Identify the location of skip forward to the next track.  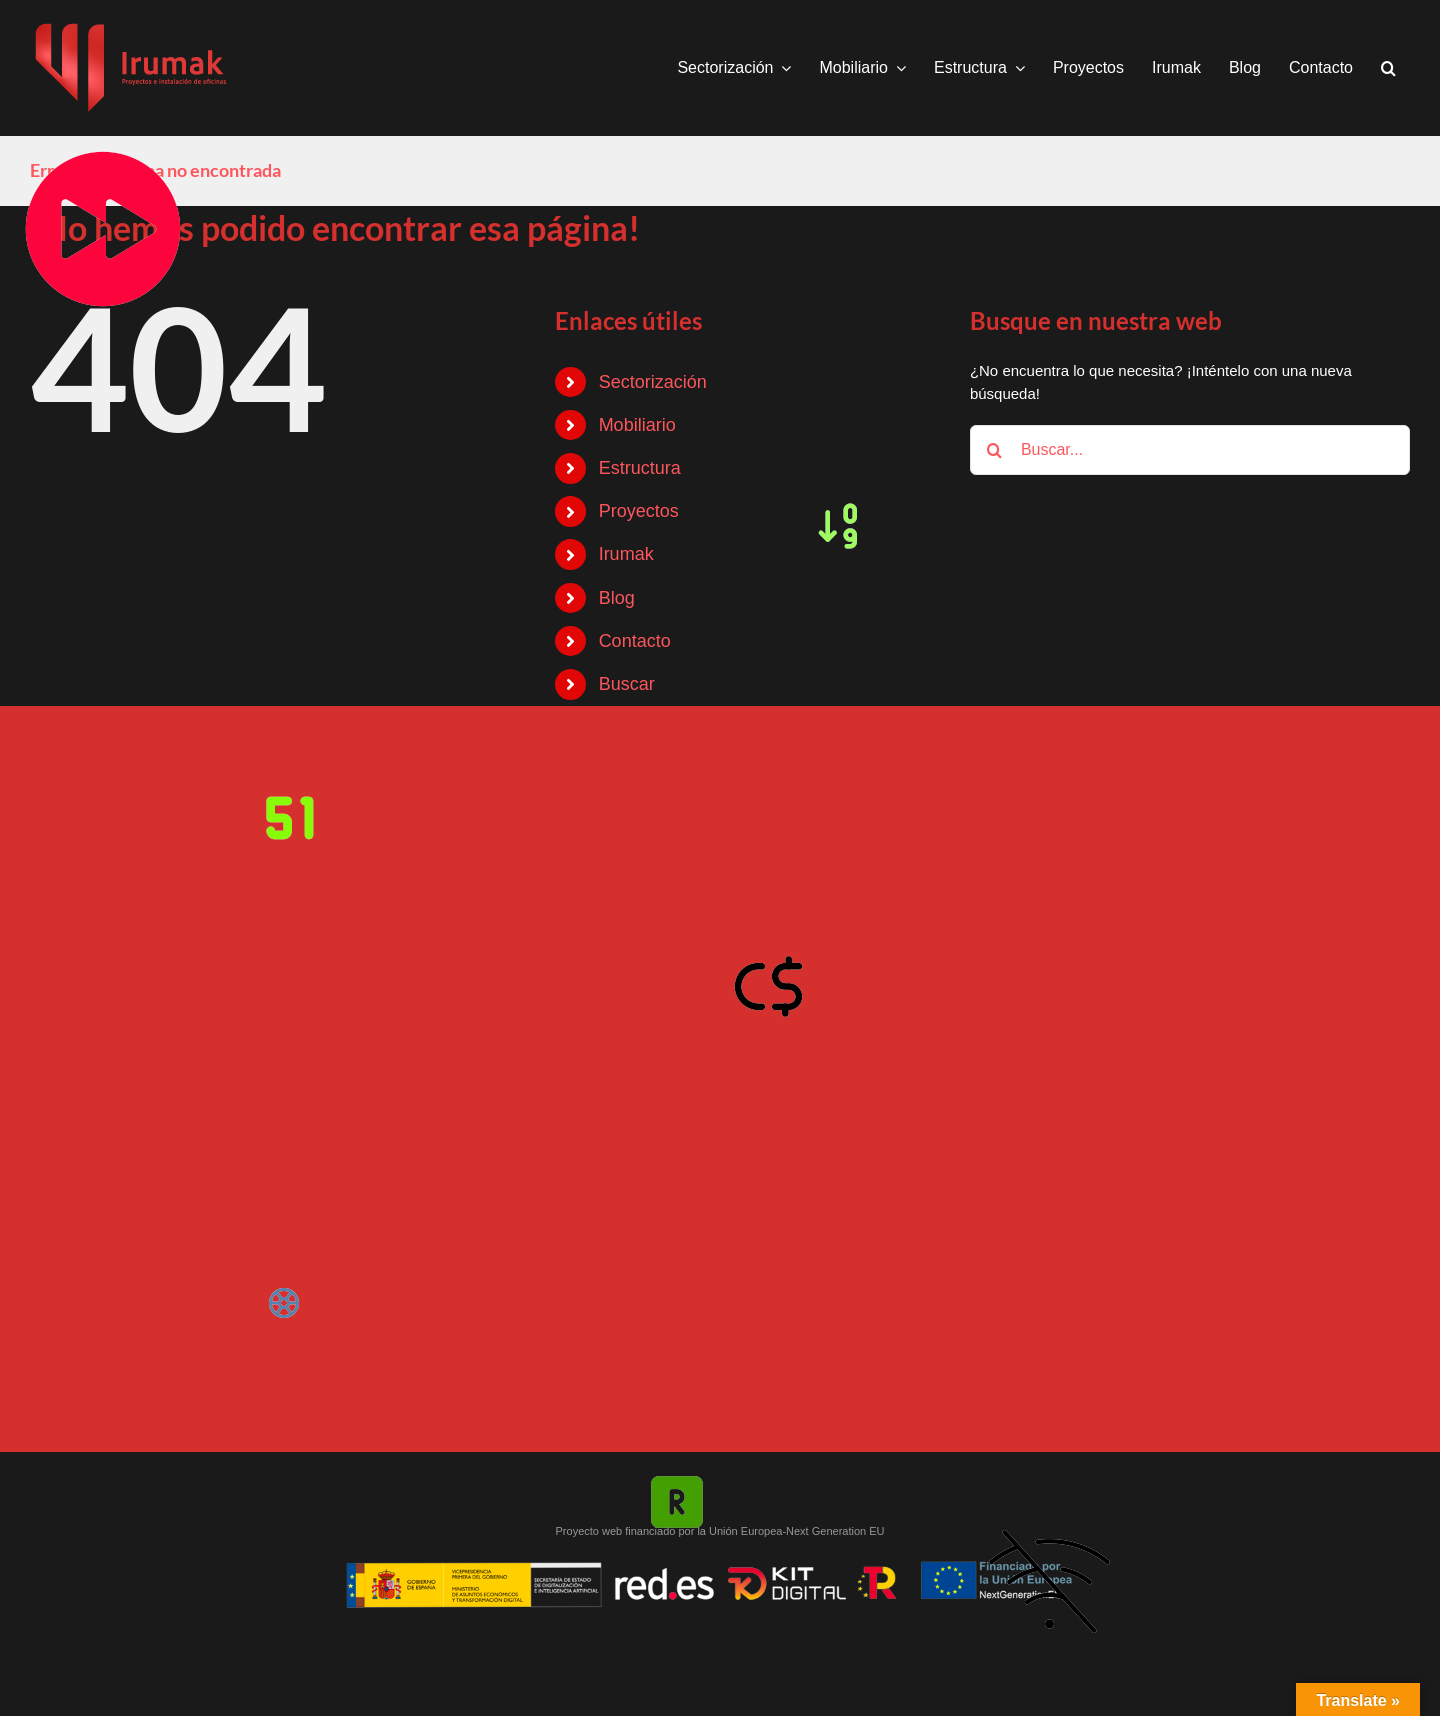
(103, 229).